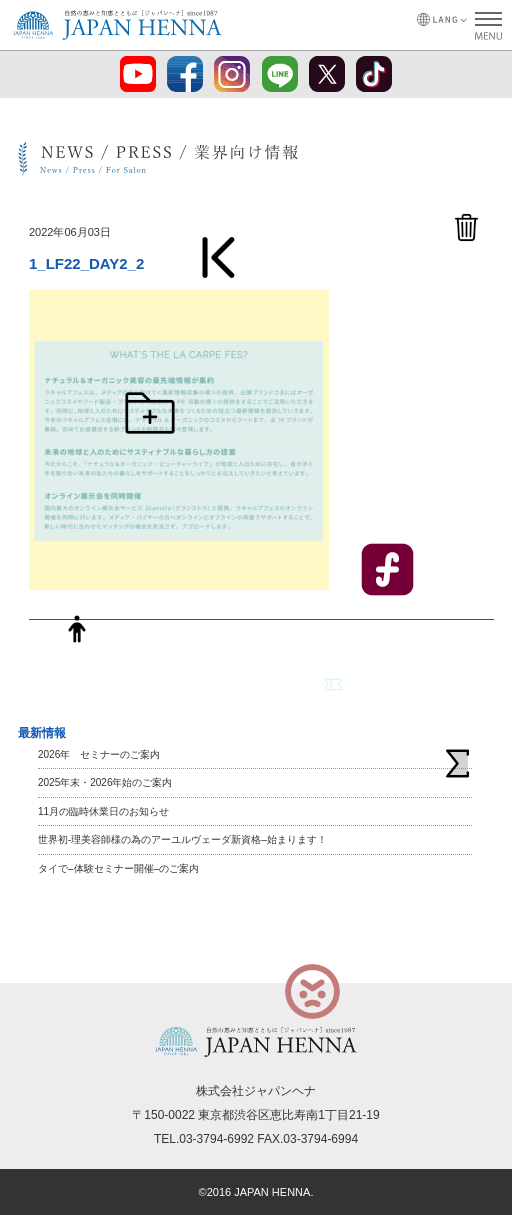 This screenshot has height=1215, width=512. I want to click on report or flag negative content, so click(312, 991).